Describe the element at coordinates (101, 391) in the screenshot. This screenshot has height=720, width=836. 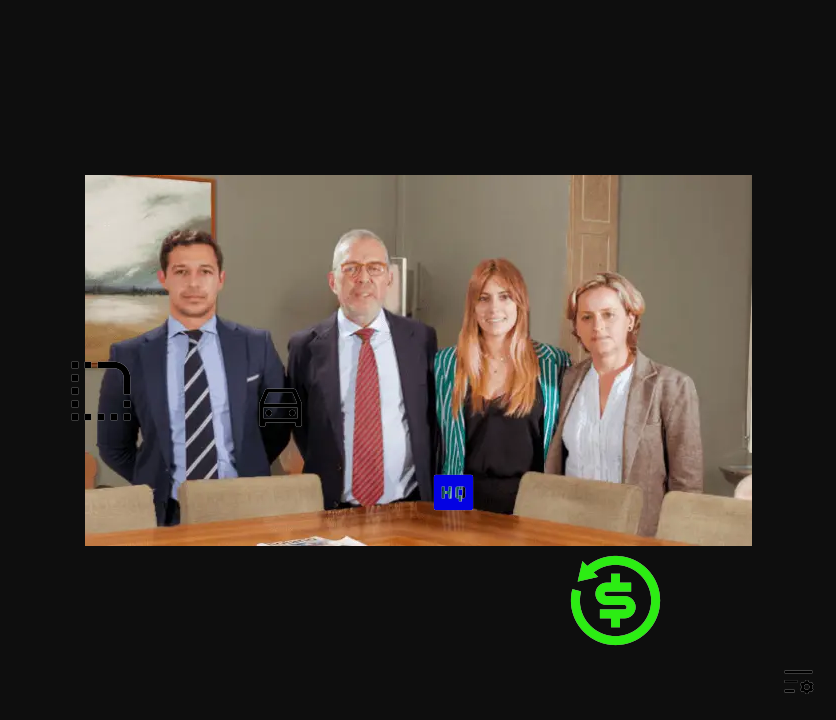
I see `apply rounded corners to a selected element` at that location.